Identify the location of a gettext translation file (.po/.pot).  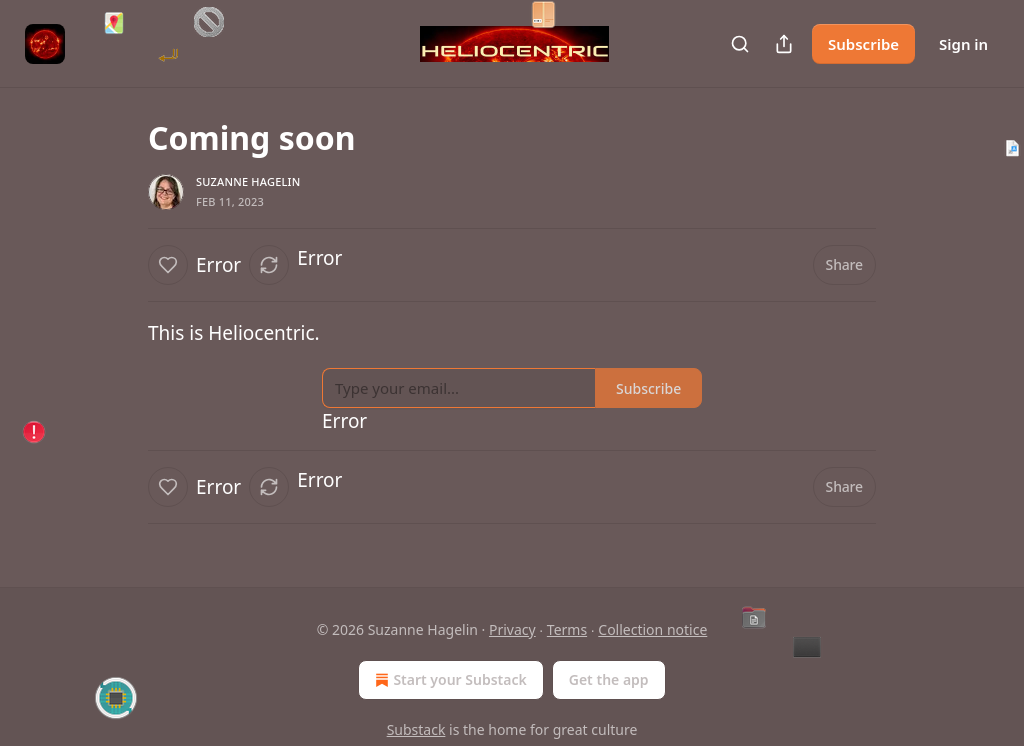
(1012, 148).